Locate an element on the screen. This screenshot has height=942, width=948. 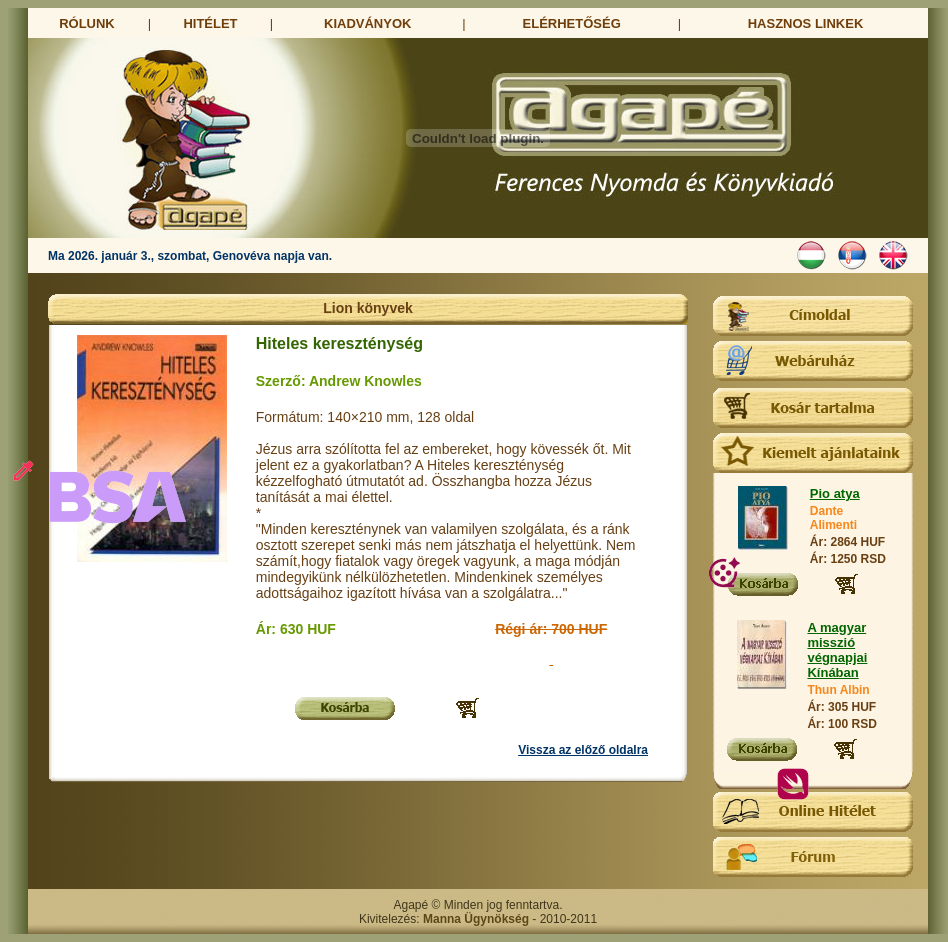
access AI-powered video editing tools is located at coordinates (723, 573).